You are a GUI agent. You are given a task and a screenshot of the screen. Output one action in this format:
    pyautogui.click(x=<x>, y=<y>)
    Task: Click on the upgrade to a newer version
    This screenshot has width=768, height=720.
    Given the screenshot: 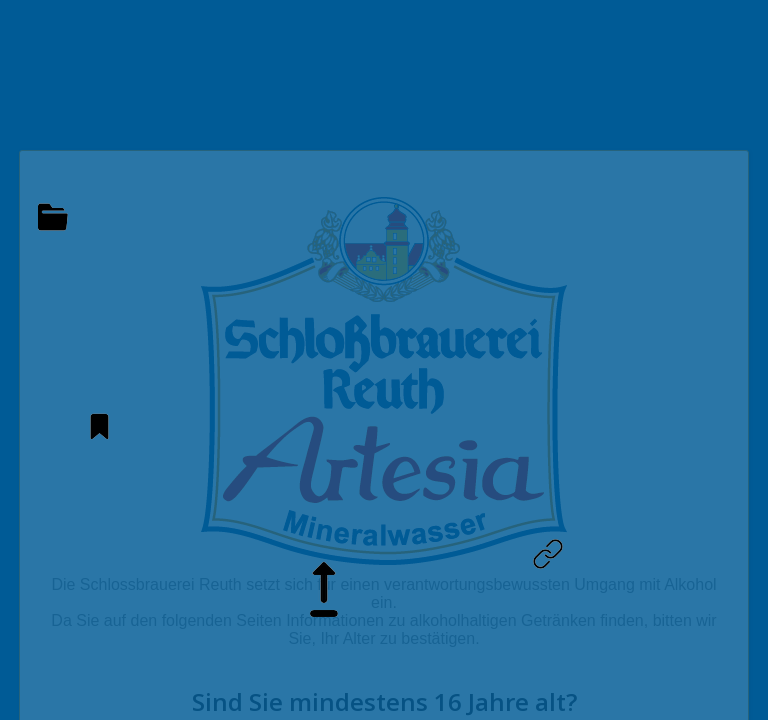 What is the action you would take?
    pyautogui.click(x=324, y=589)
    